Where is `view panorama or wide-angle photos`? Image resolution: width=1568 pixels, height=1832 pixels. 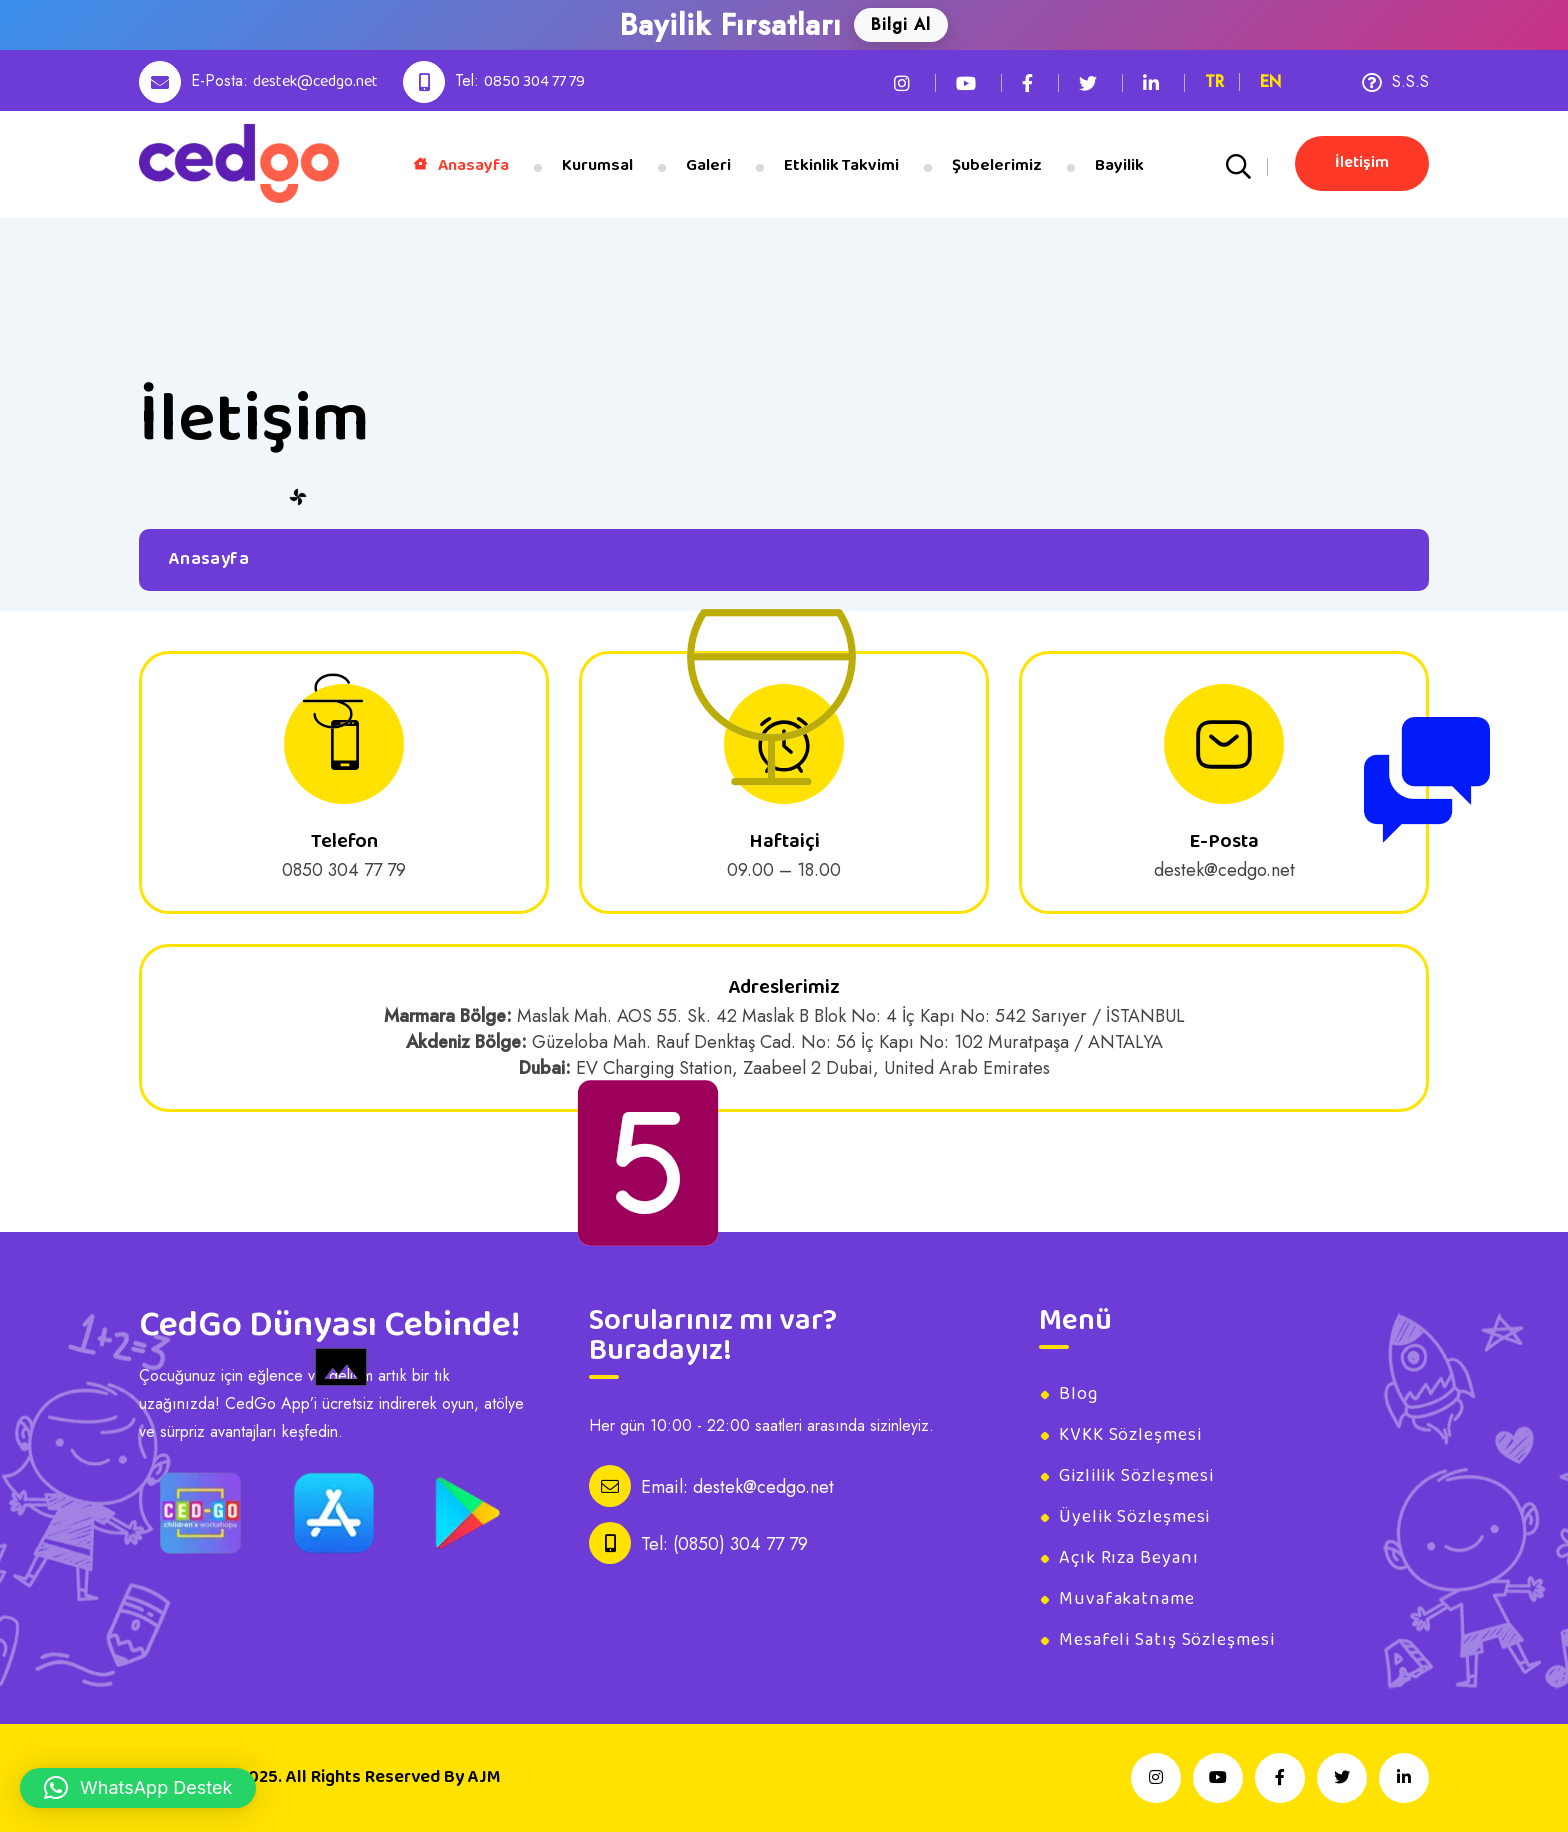 view panorama or wide-angle photos is located at coordinates (341, 1367).